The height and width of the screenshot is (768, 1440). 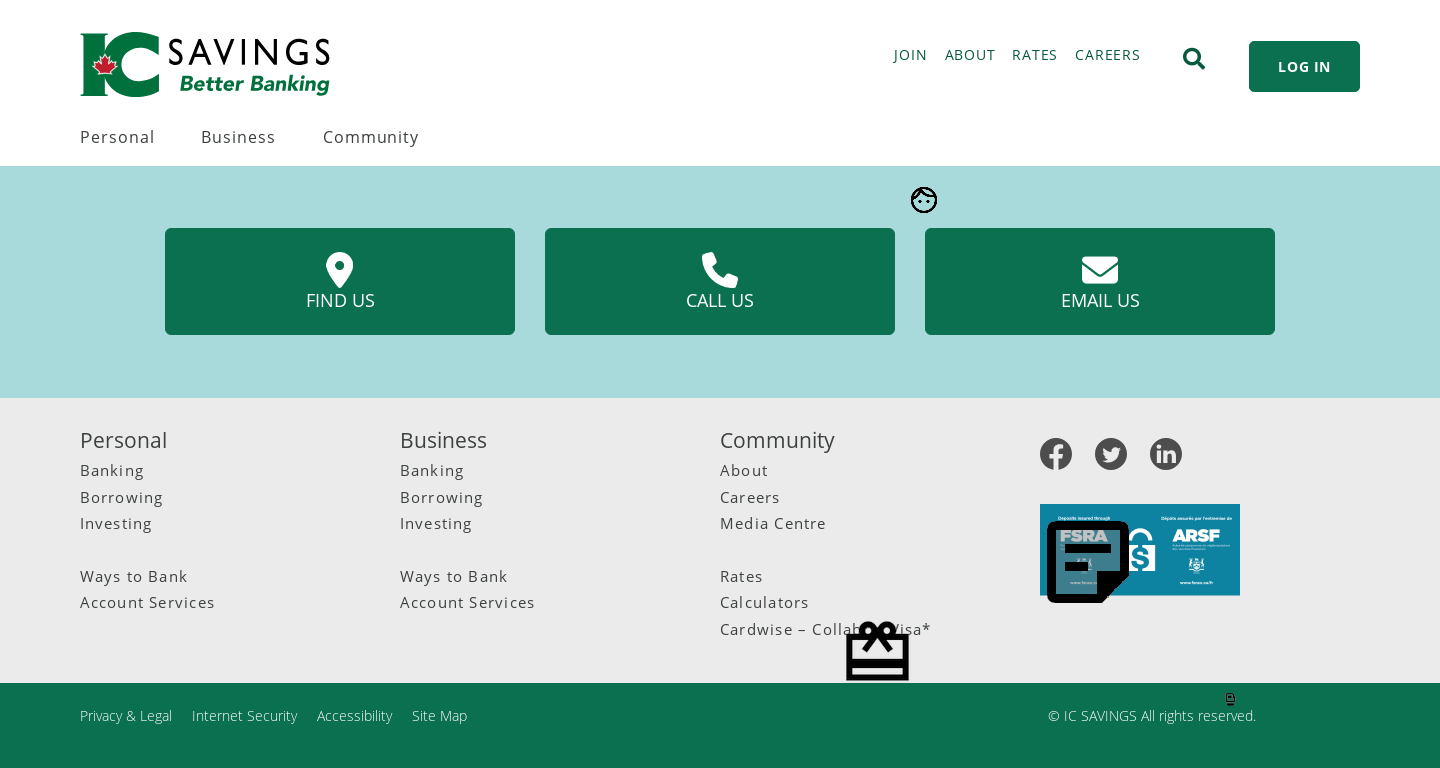 What do you see at coordinates (924, 200) in the screenshot?
I see `enable face unlock for device security` at bounding box center [924, 200].